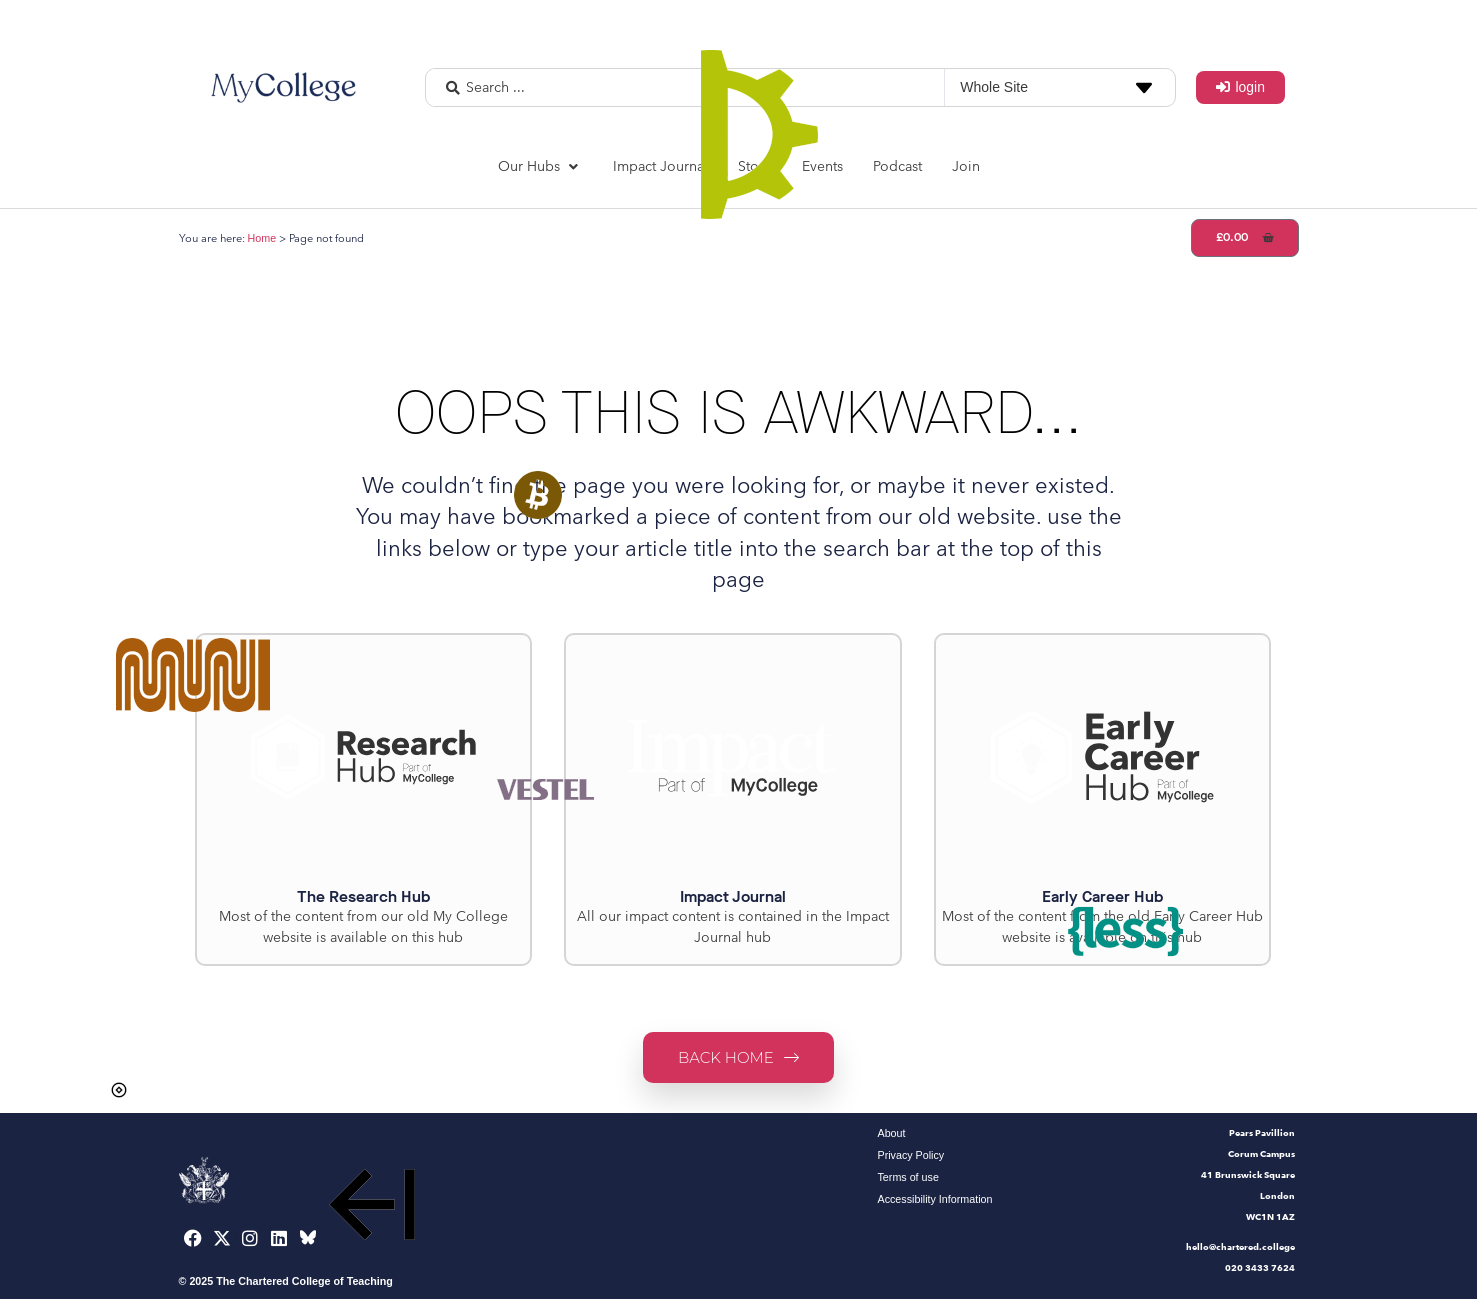  What do you see at coordinates (119, 1090) in the screenshot?
I see `view in-app currency or coin balance` at bounding box center [119, 1090].